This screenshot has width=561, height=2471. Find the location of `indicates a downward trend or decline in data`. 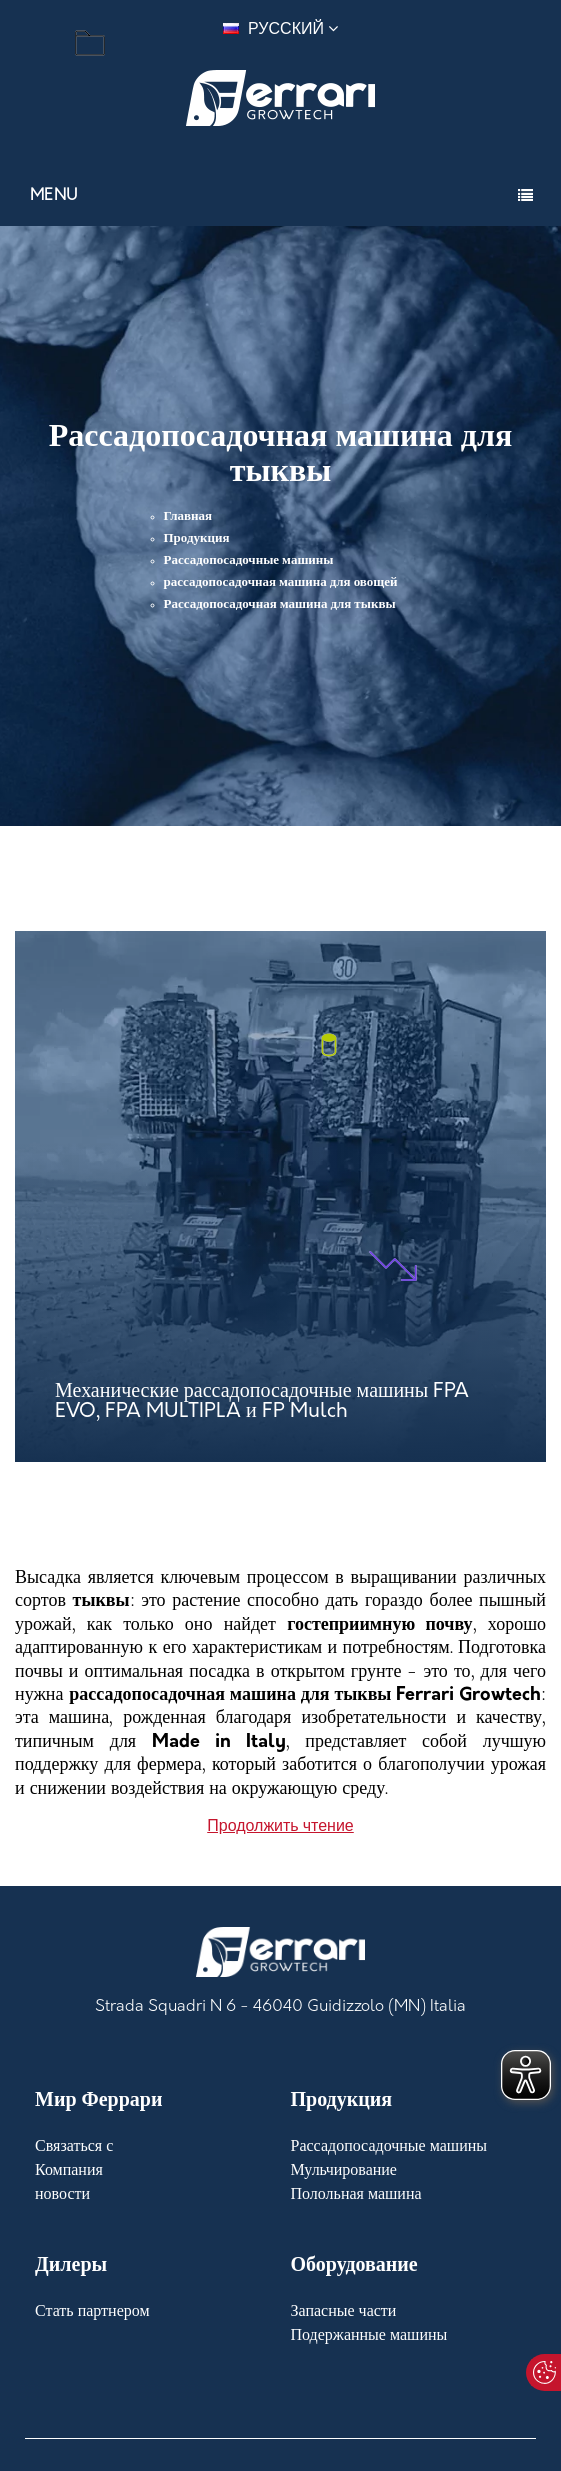

indicates a downward trend or decline in data is located at coordinates (393, 1266).